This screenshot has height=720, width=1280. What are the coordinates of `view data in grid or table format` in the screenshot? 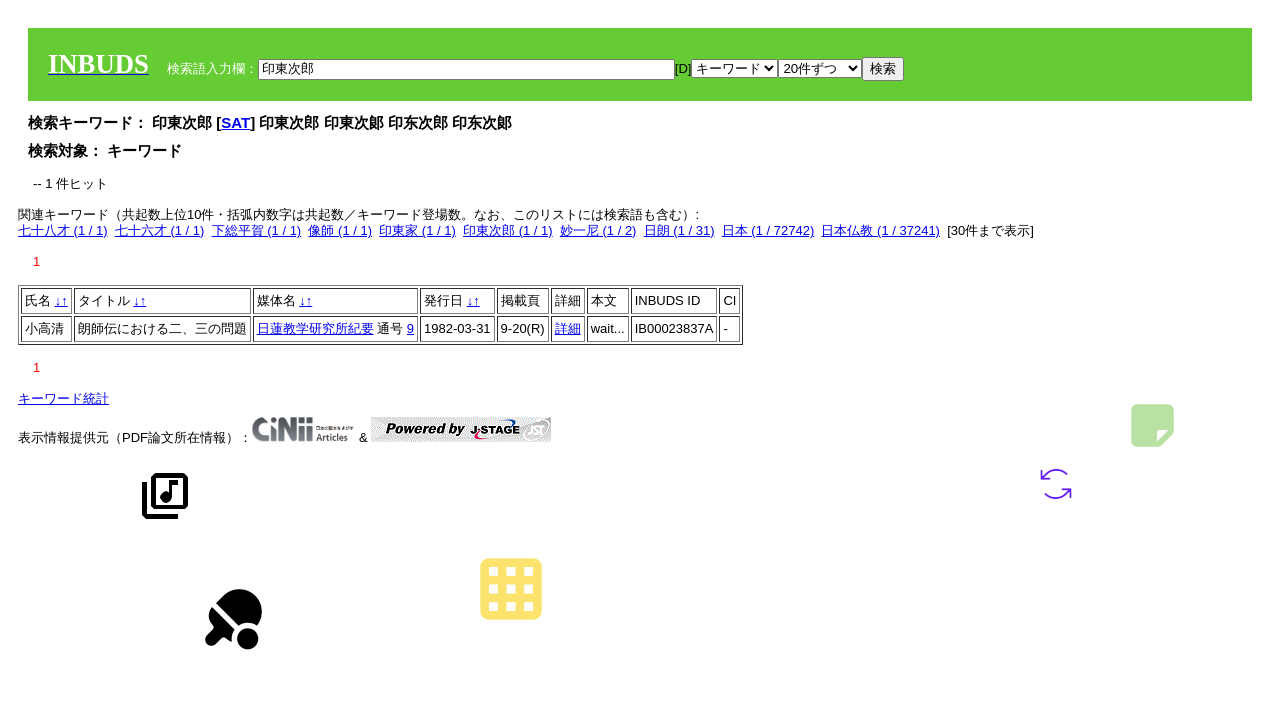 It's located at (511, 589).